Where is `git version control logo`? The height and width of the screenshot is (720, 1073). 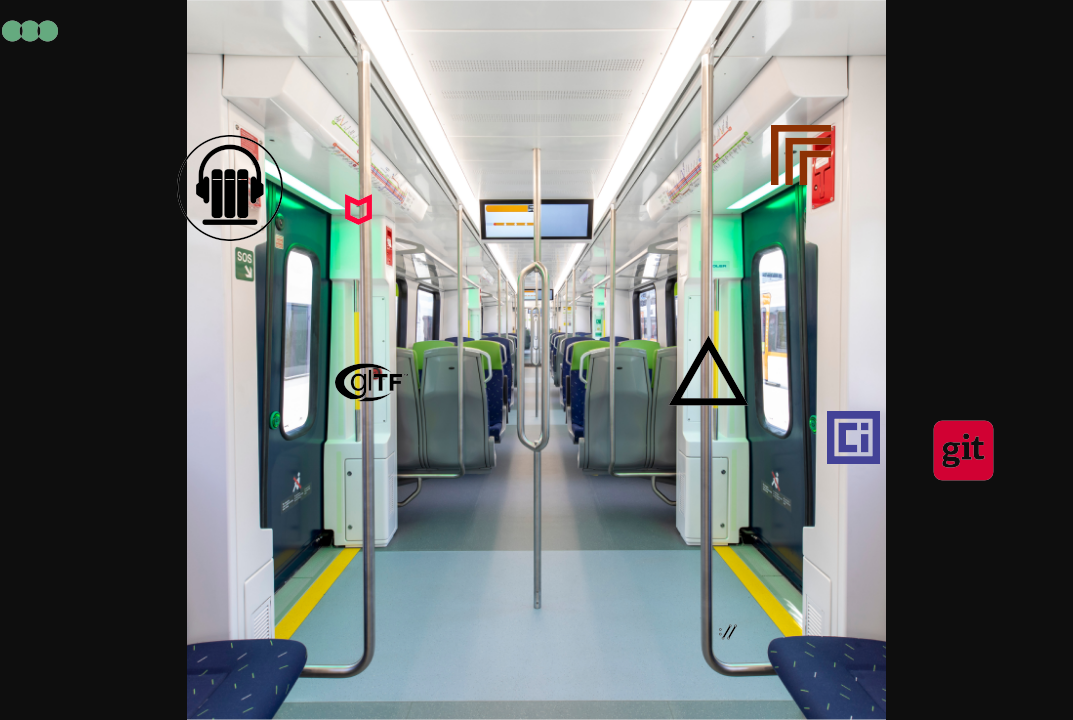 git version control logo is located at coordinates (963, 450).